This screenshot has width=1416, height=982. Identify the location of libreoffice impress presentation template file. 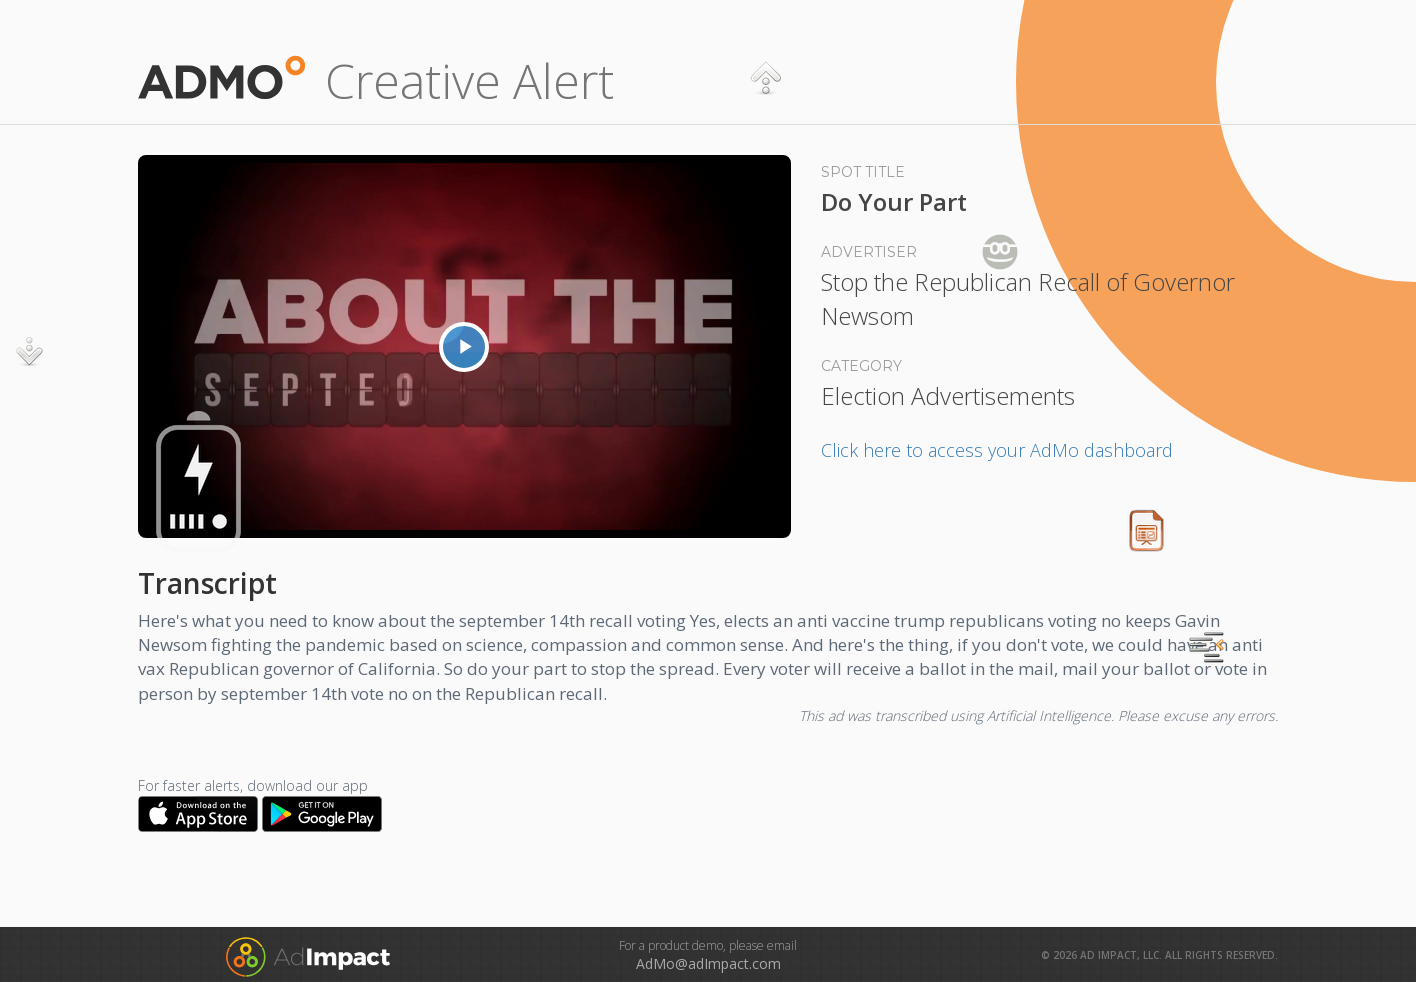
(1146, 530).